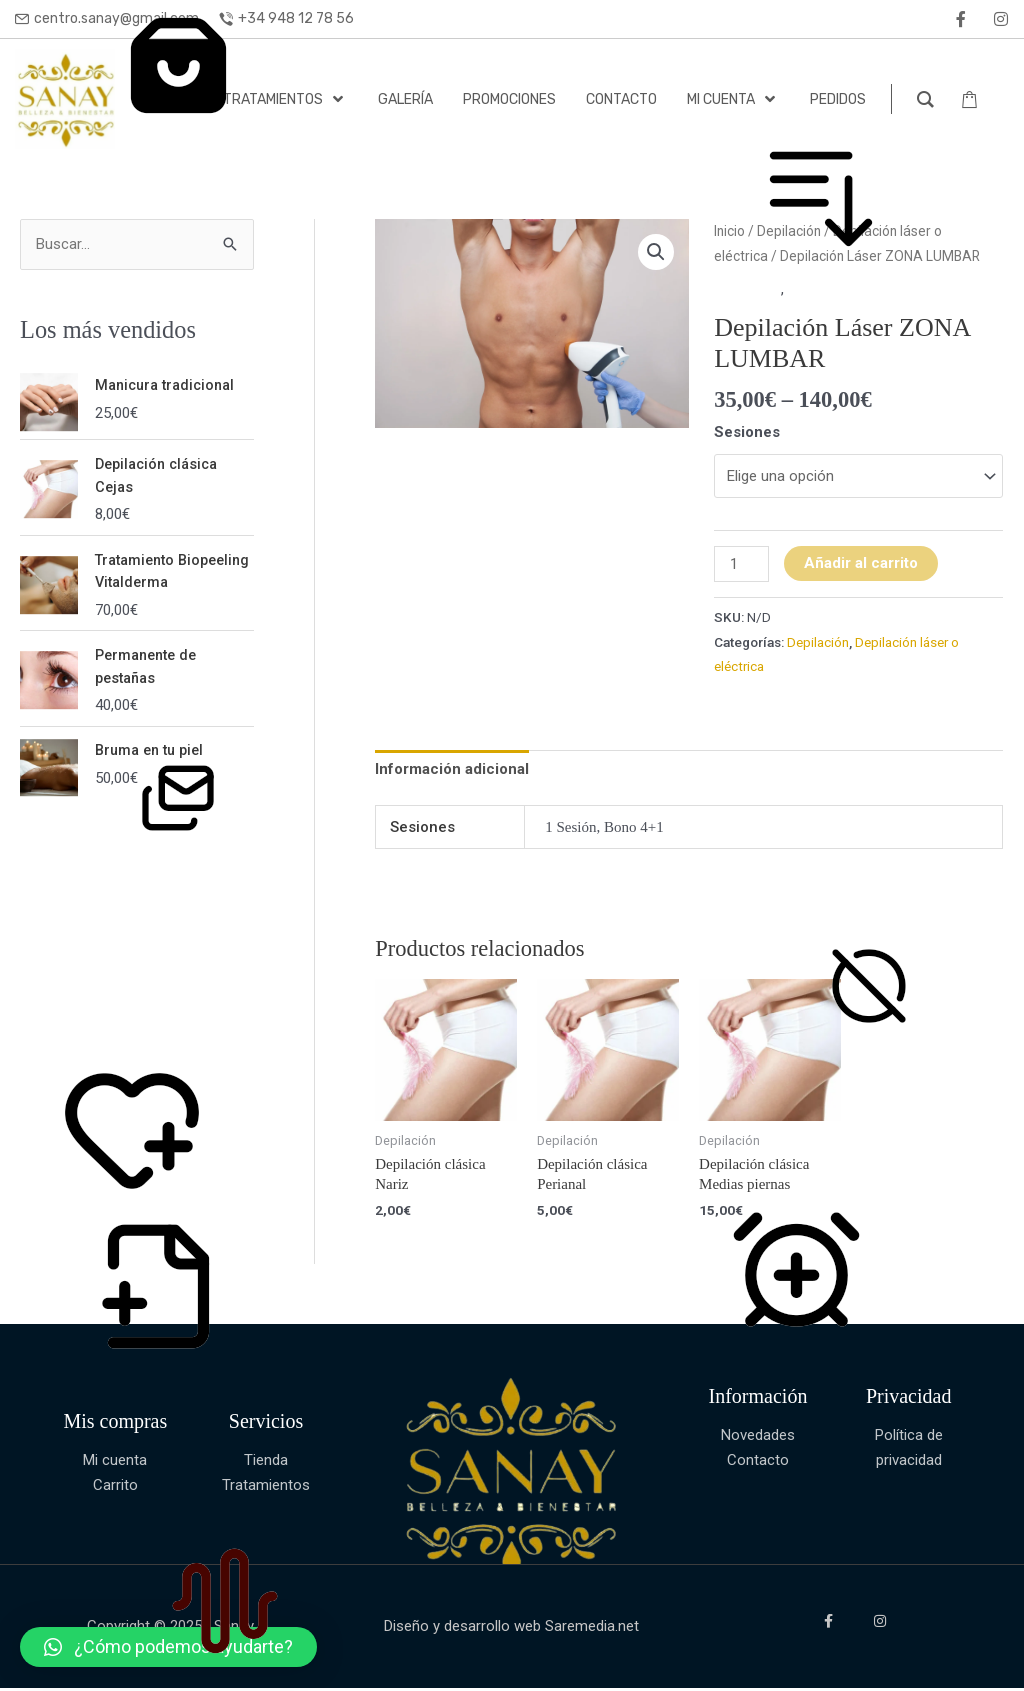 Image resolution: width=1024 pixels, height=1691 pixels. I want to click on audio waveform visualization, so click(225, 1601).